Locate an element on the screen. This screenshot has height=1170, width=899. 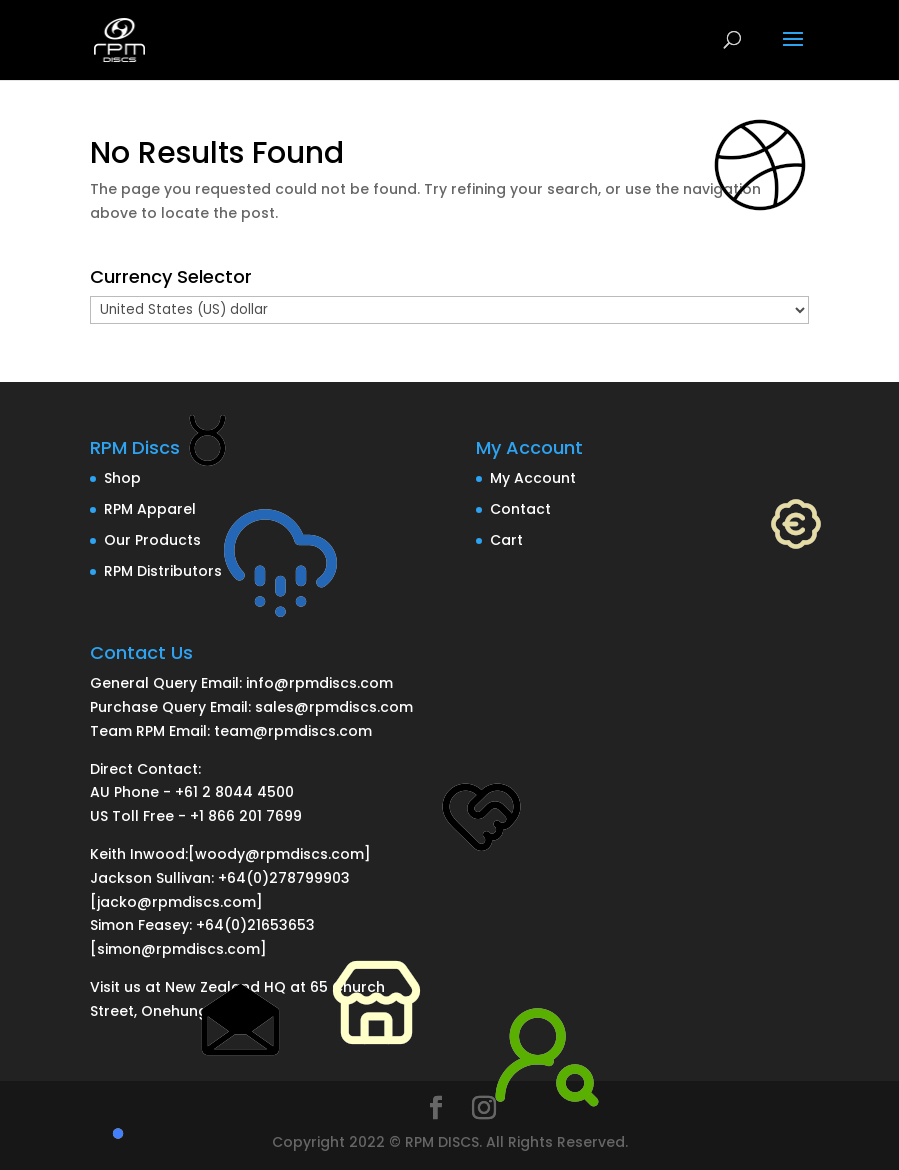
no wifi signal available is located at coordinates (118, 1103).